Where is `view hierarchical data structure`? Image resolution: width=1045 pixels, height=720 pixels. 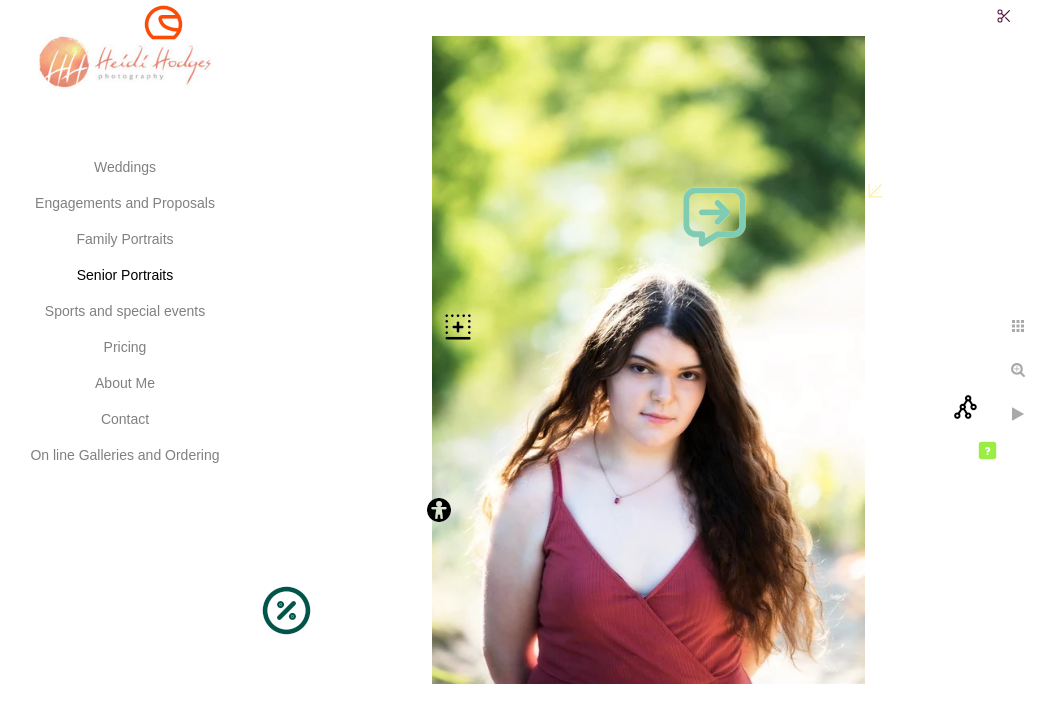
view hierarchical data structure is located at coordinates (966, 407).